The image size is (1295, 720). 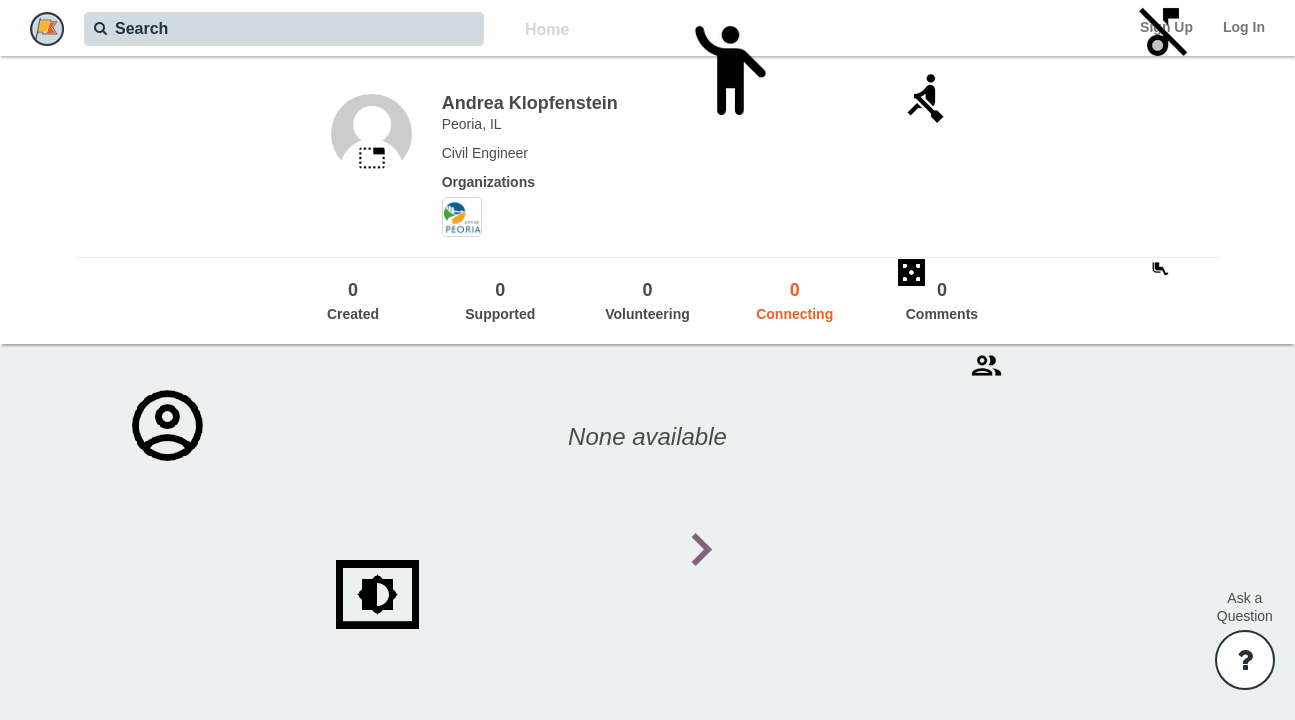 I want to click on access your profile or account settings, so click(x=167, y=425).